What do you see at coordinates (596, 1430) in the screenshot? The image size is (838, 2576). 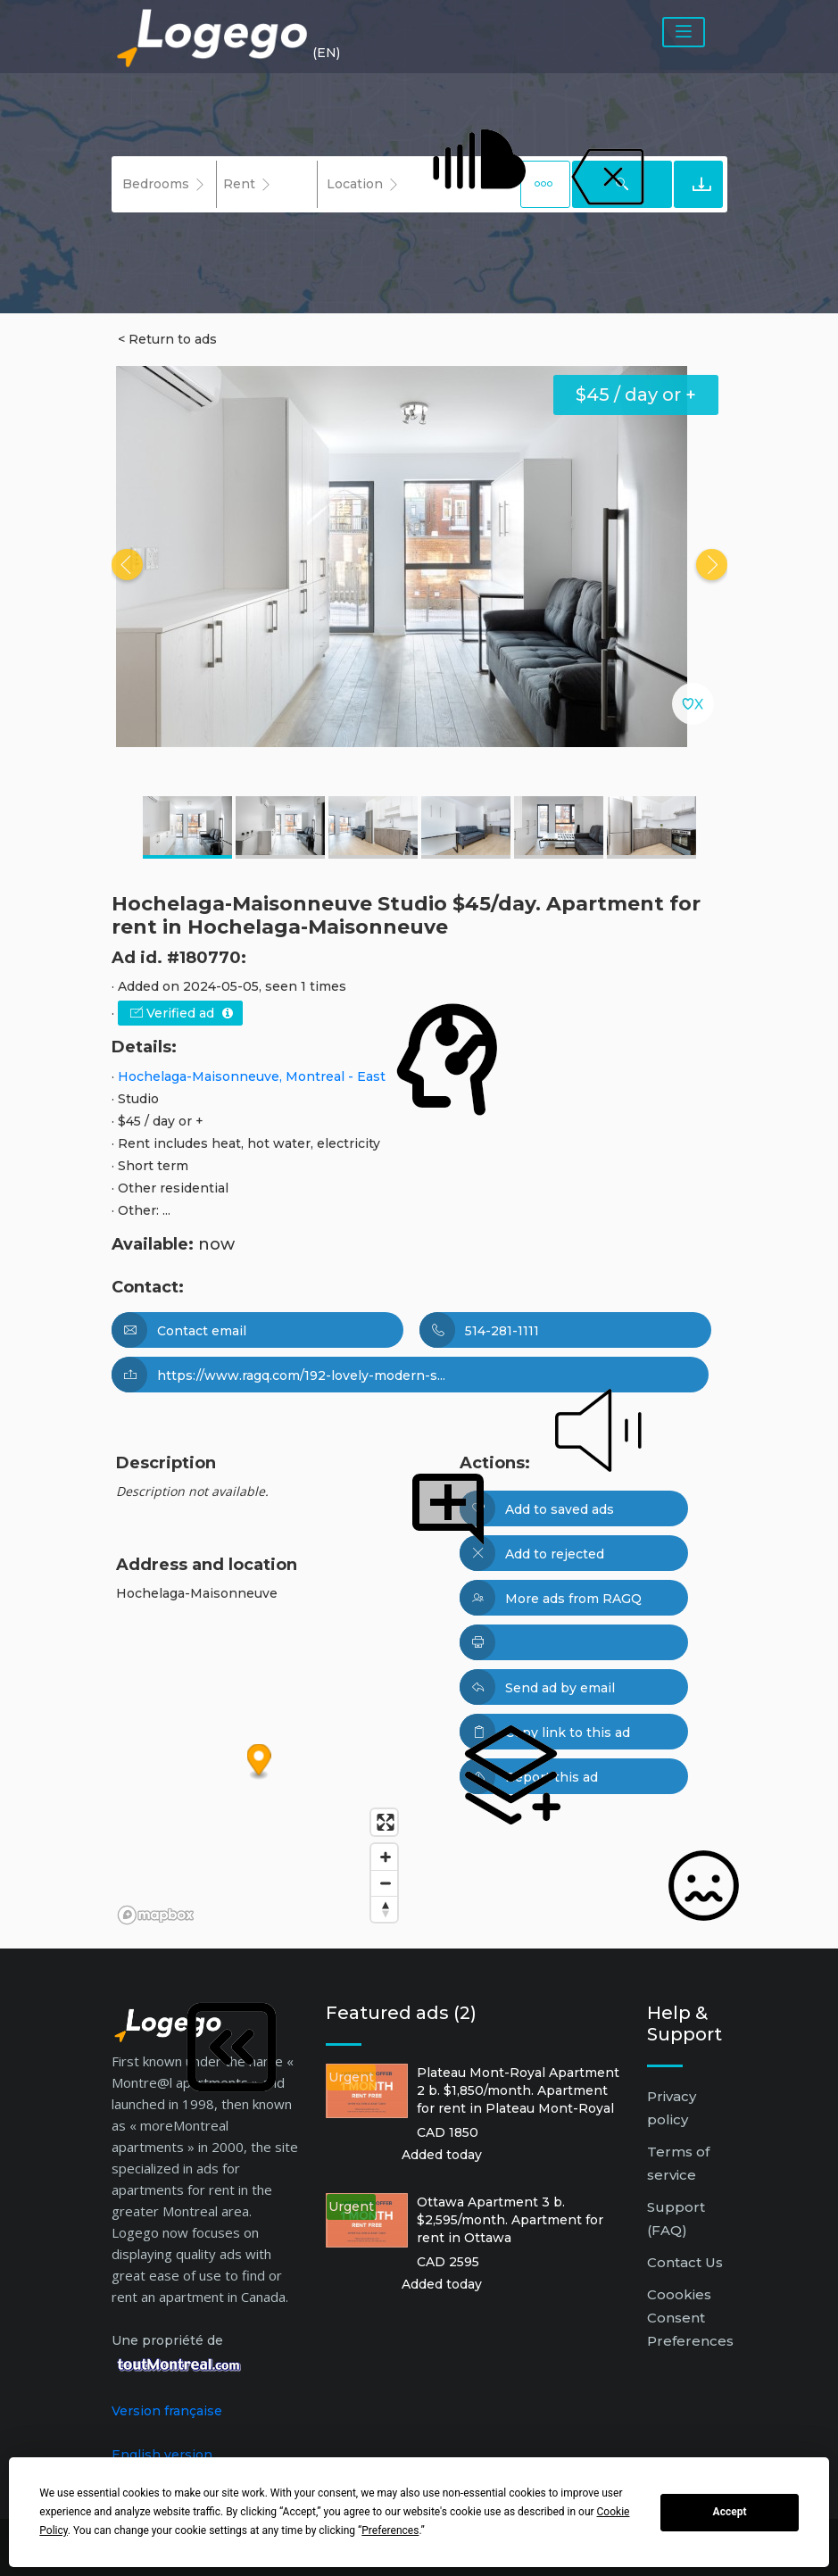 I see `increase or adjust volume` at bounding box center [596, 1430].